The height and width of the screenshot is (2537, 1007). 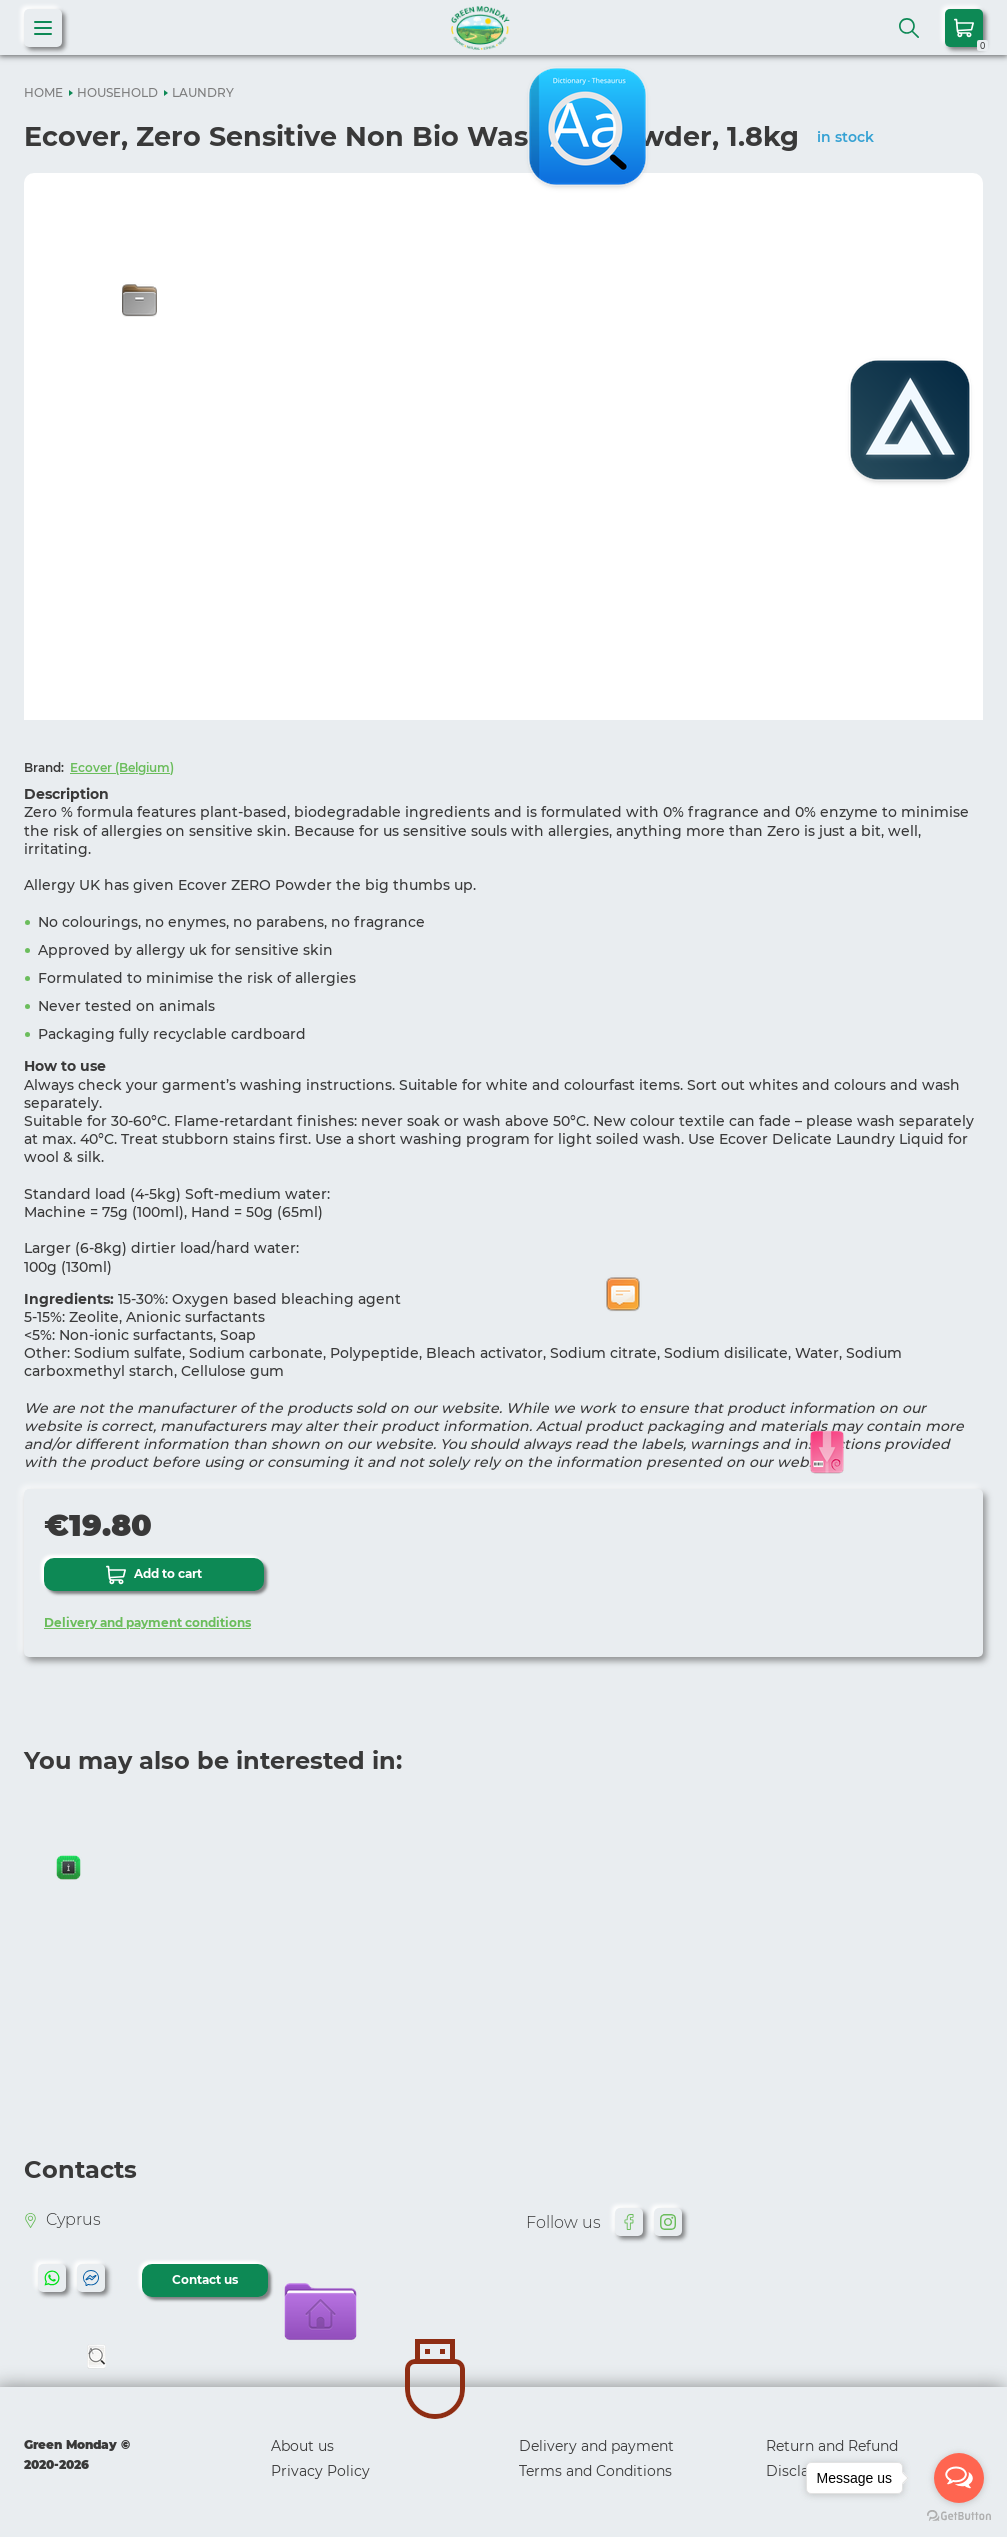 I want to click on access your home folder, so click(x=320, y=2311).